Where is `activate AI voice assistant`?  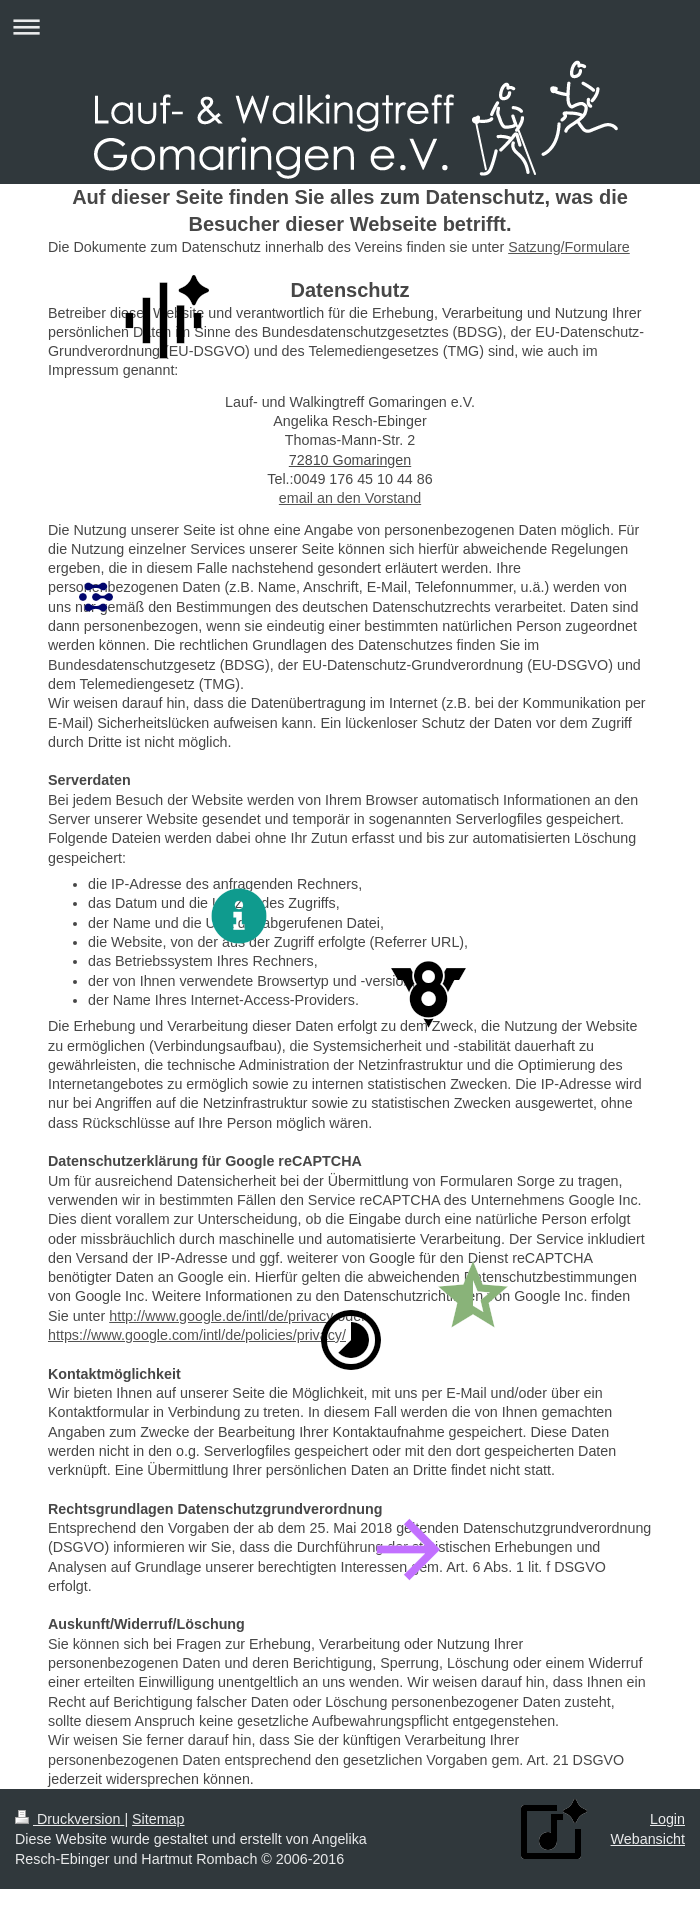
activate AI voice assistant is located at coordinates (163, 320).